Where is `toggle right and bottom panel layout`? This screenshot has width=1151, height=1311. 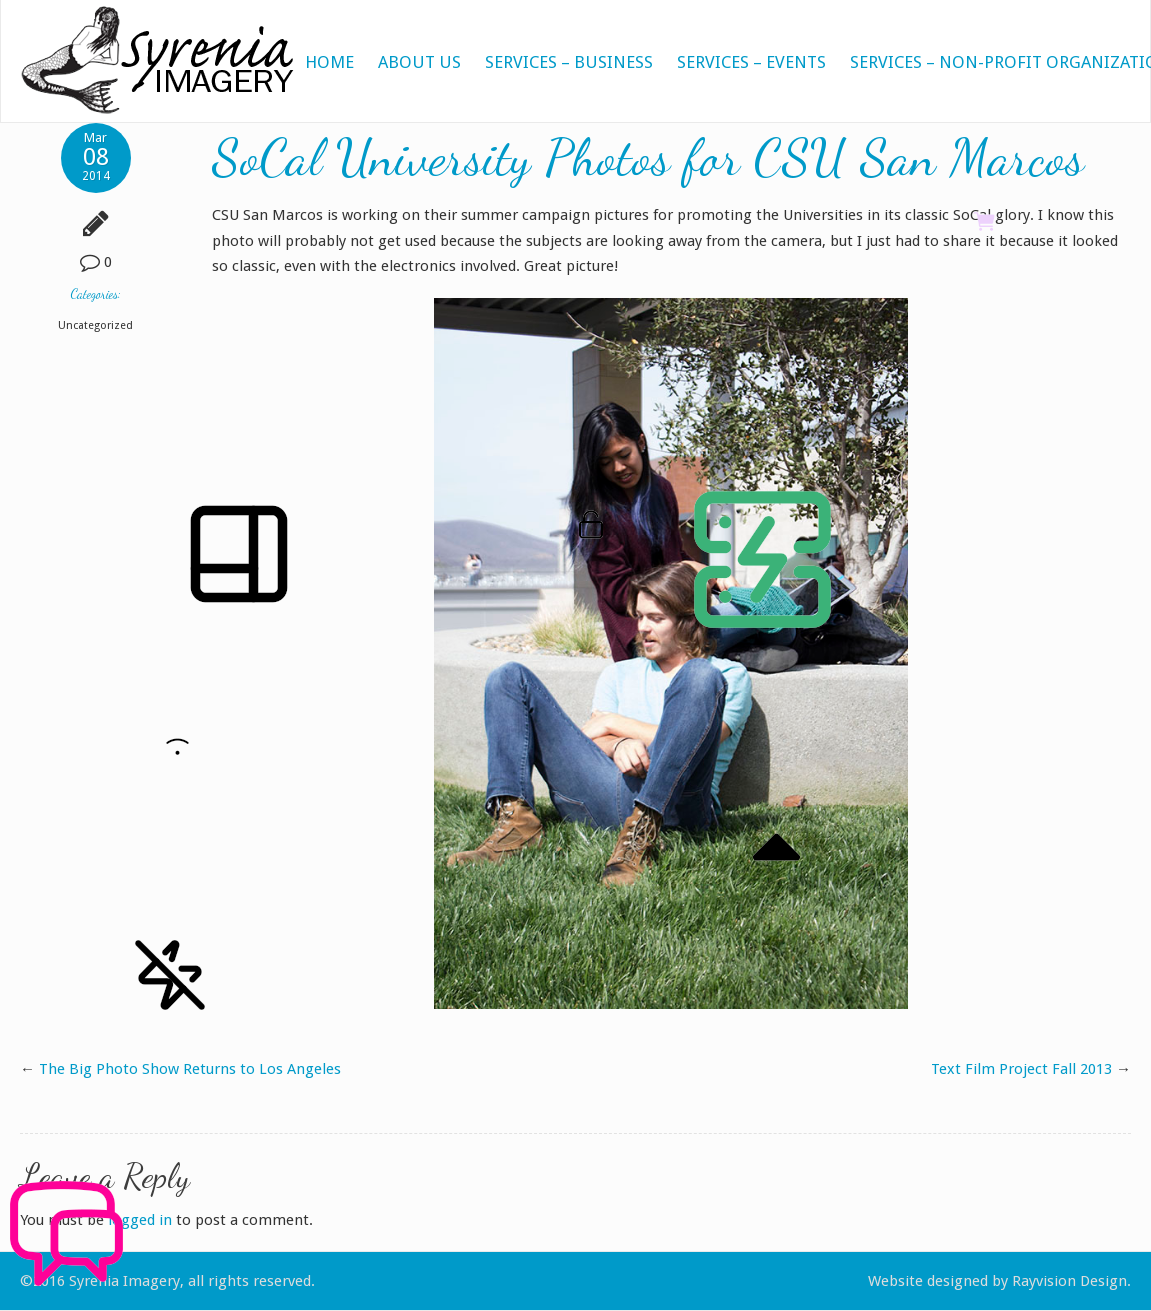
toggle right and bottom panel layout is located at coordinates (239, 554).